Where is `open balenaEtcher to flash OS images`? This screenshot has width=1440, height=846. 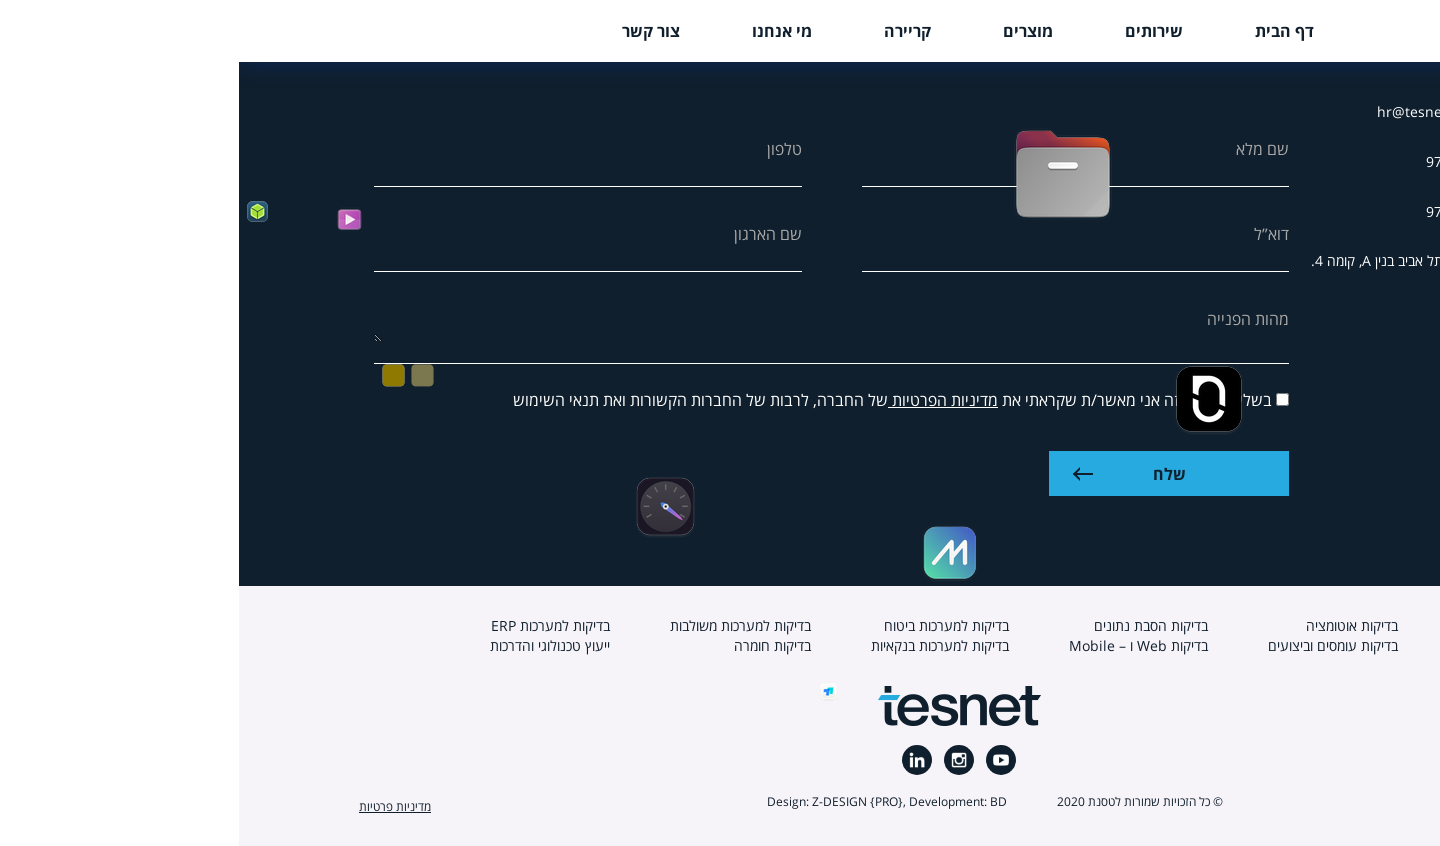
open balenaEtcher to flash OS images is located at coordinates (257, 211).